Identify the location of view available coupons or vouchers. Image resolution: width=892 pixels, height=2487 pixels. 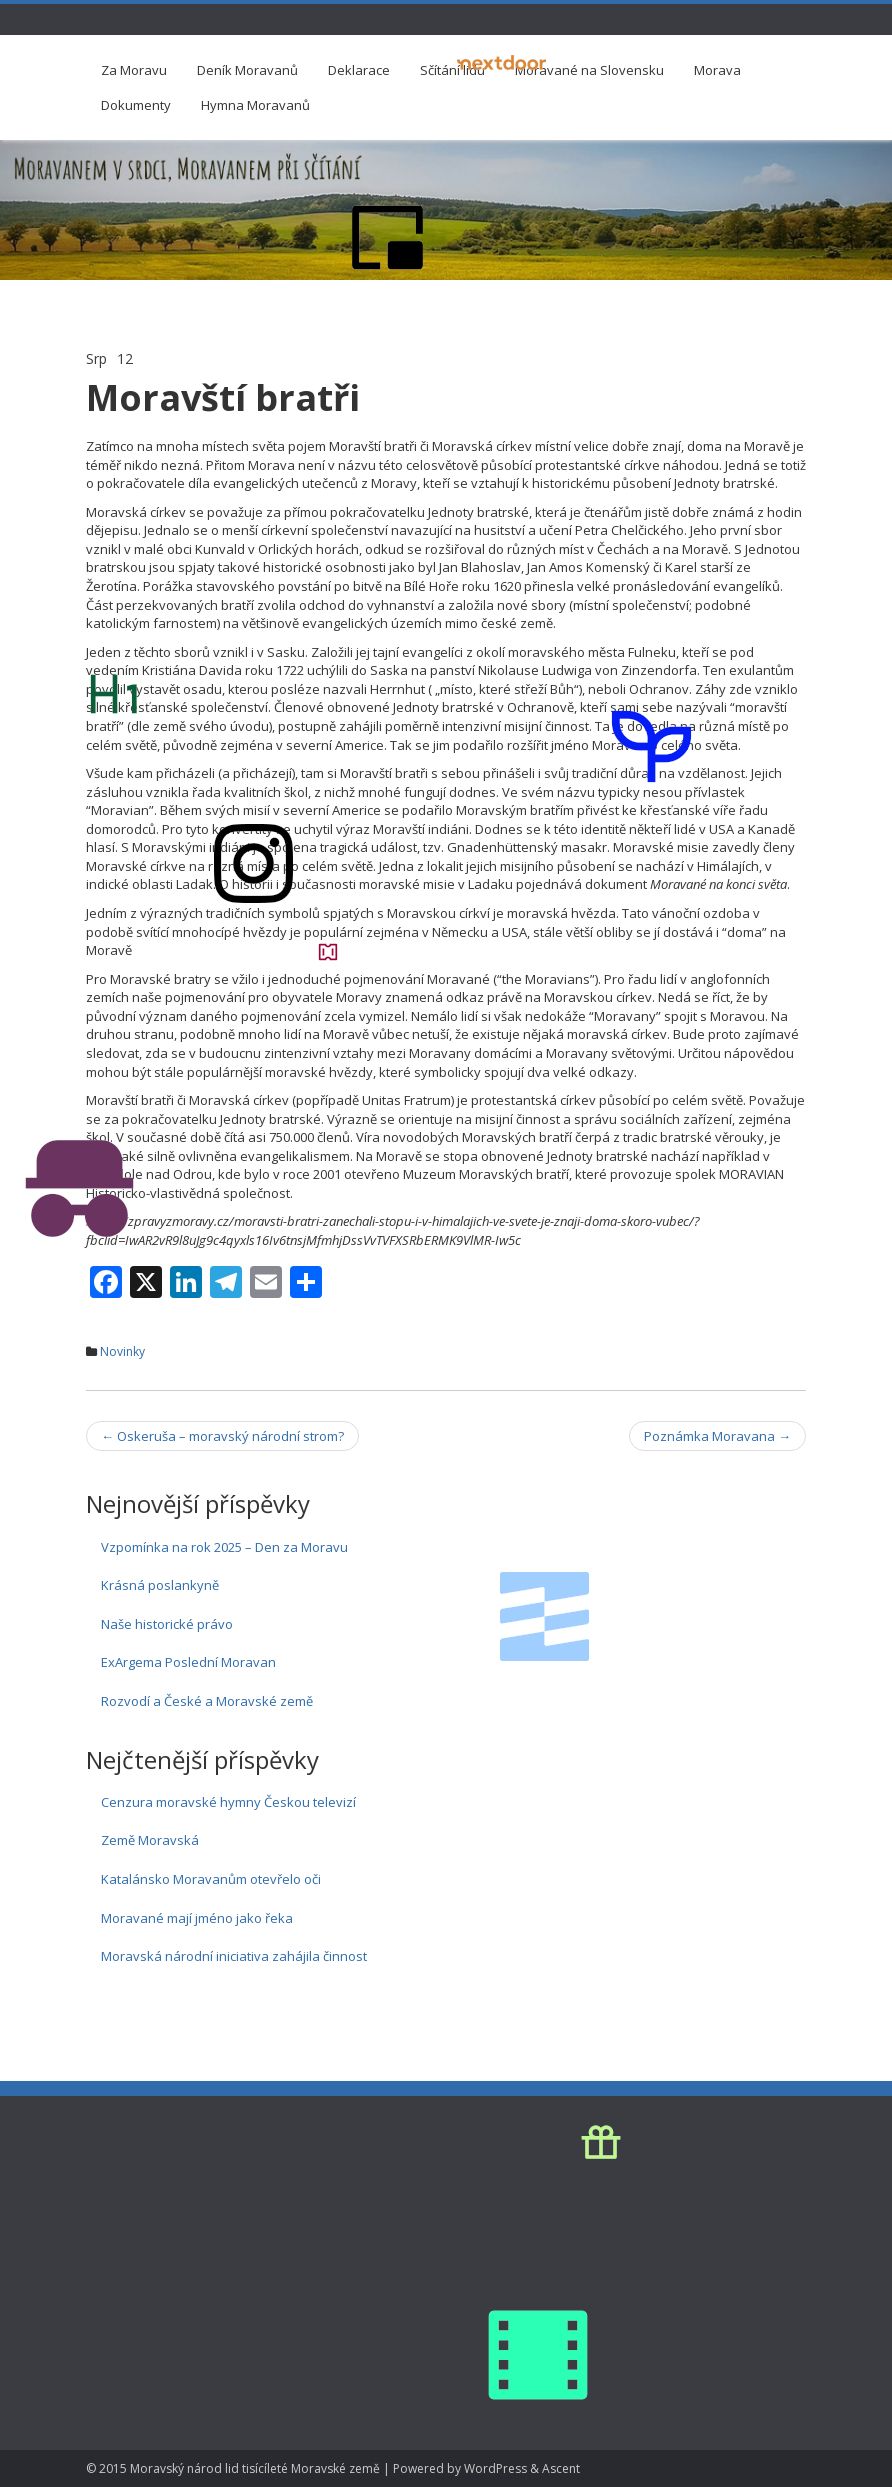
(328, 952).